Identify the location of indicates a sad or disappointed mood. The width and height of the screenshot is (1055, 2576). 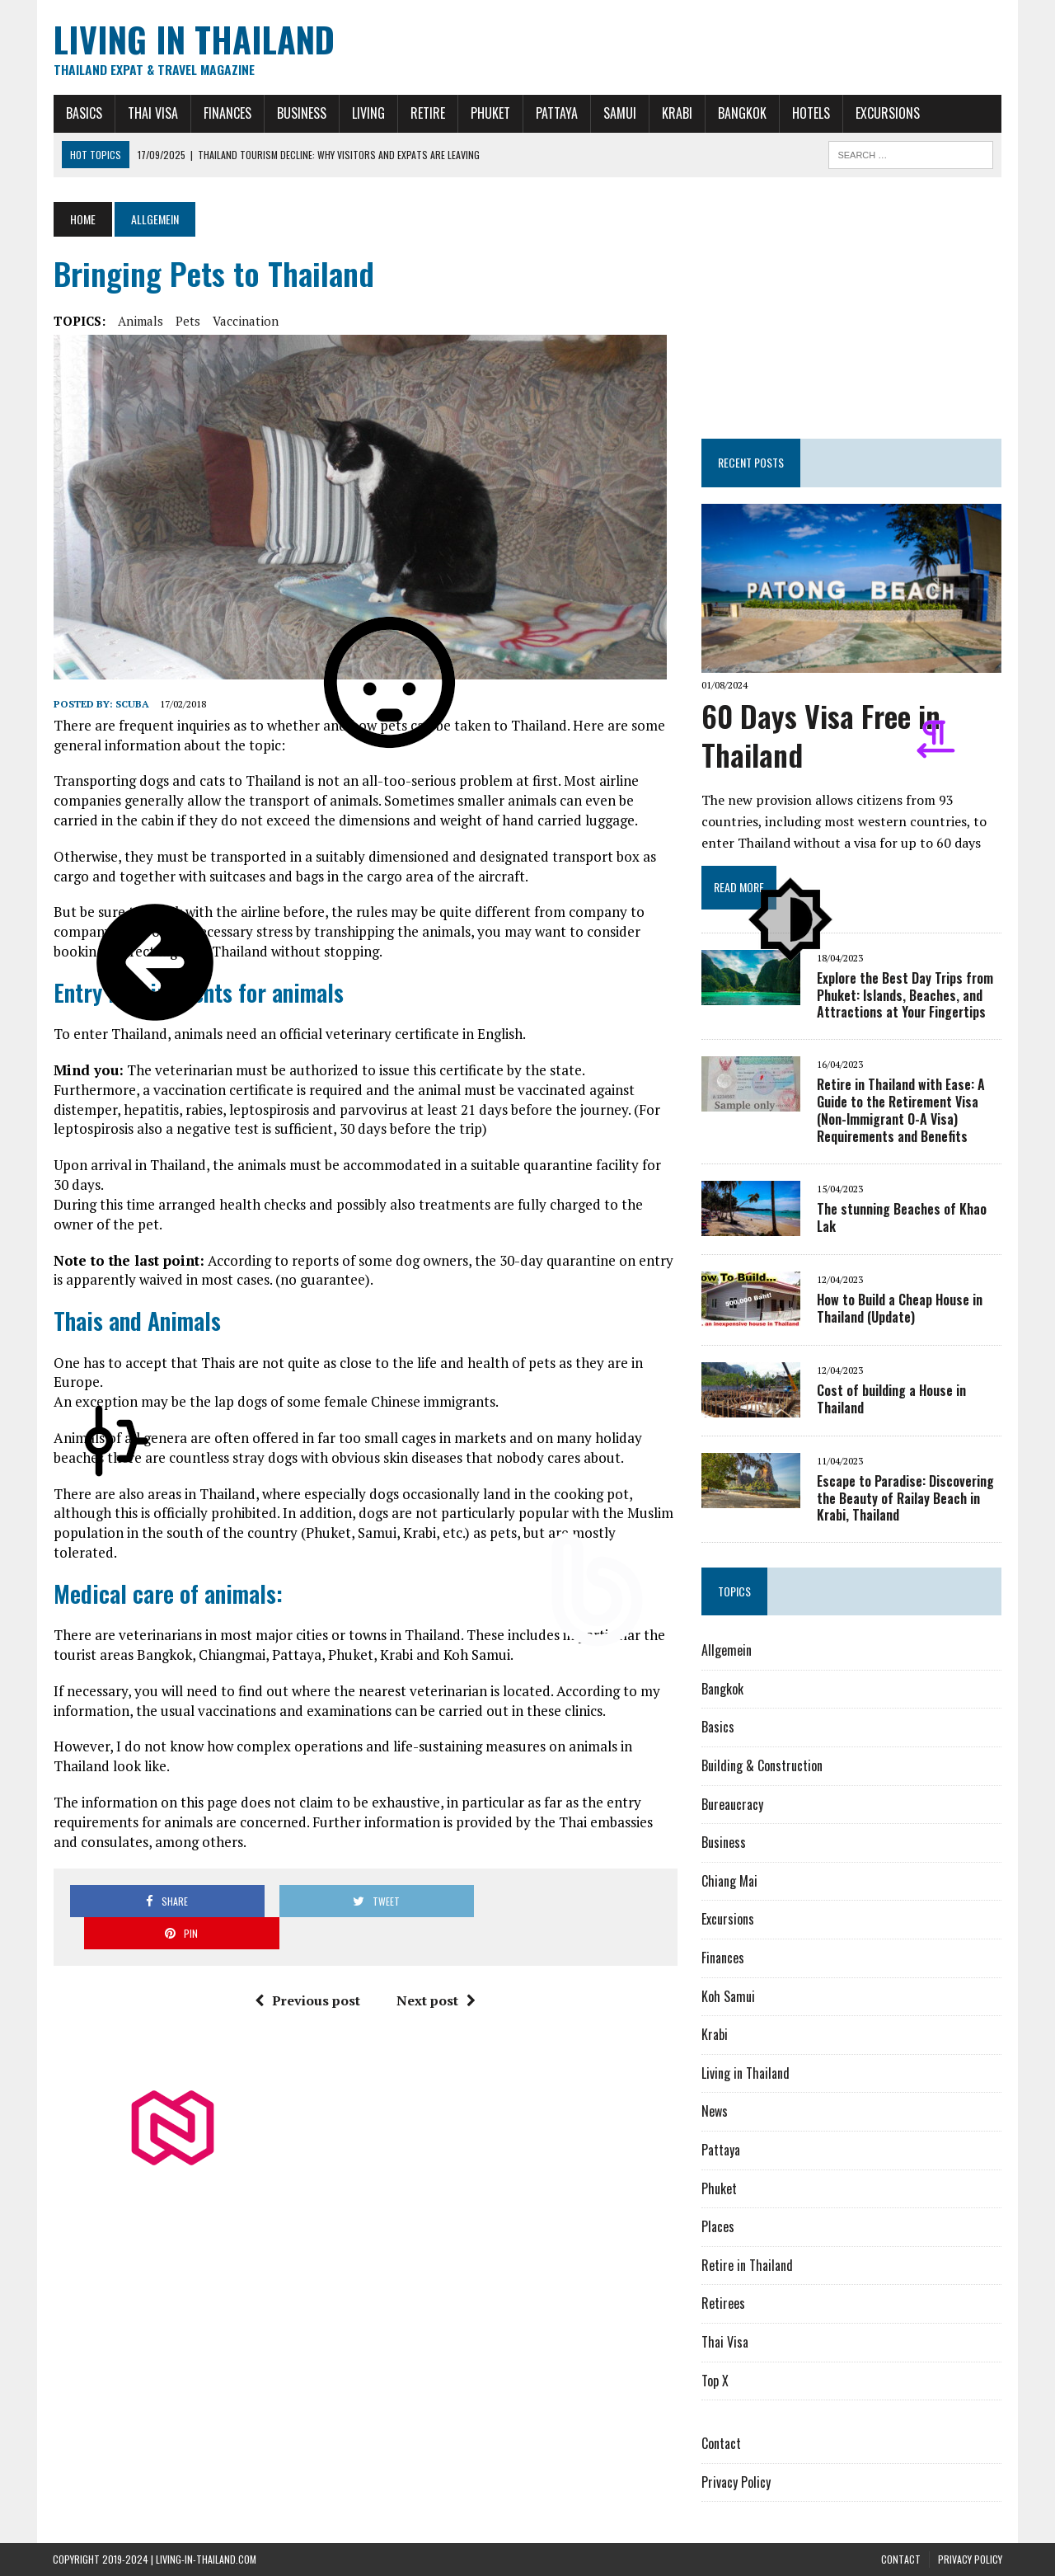
(389, 682).